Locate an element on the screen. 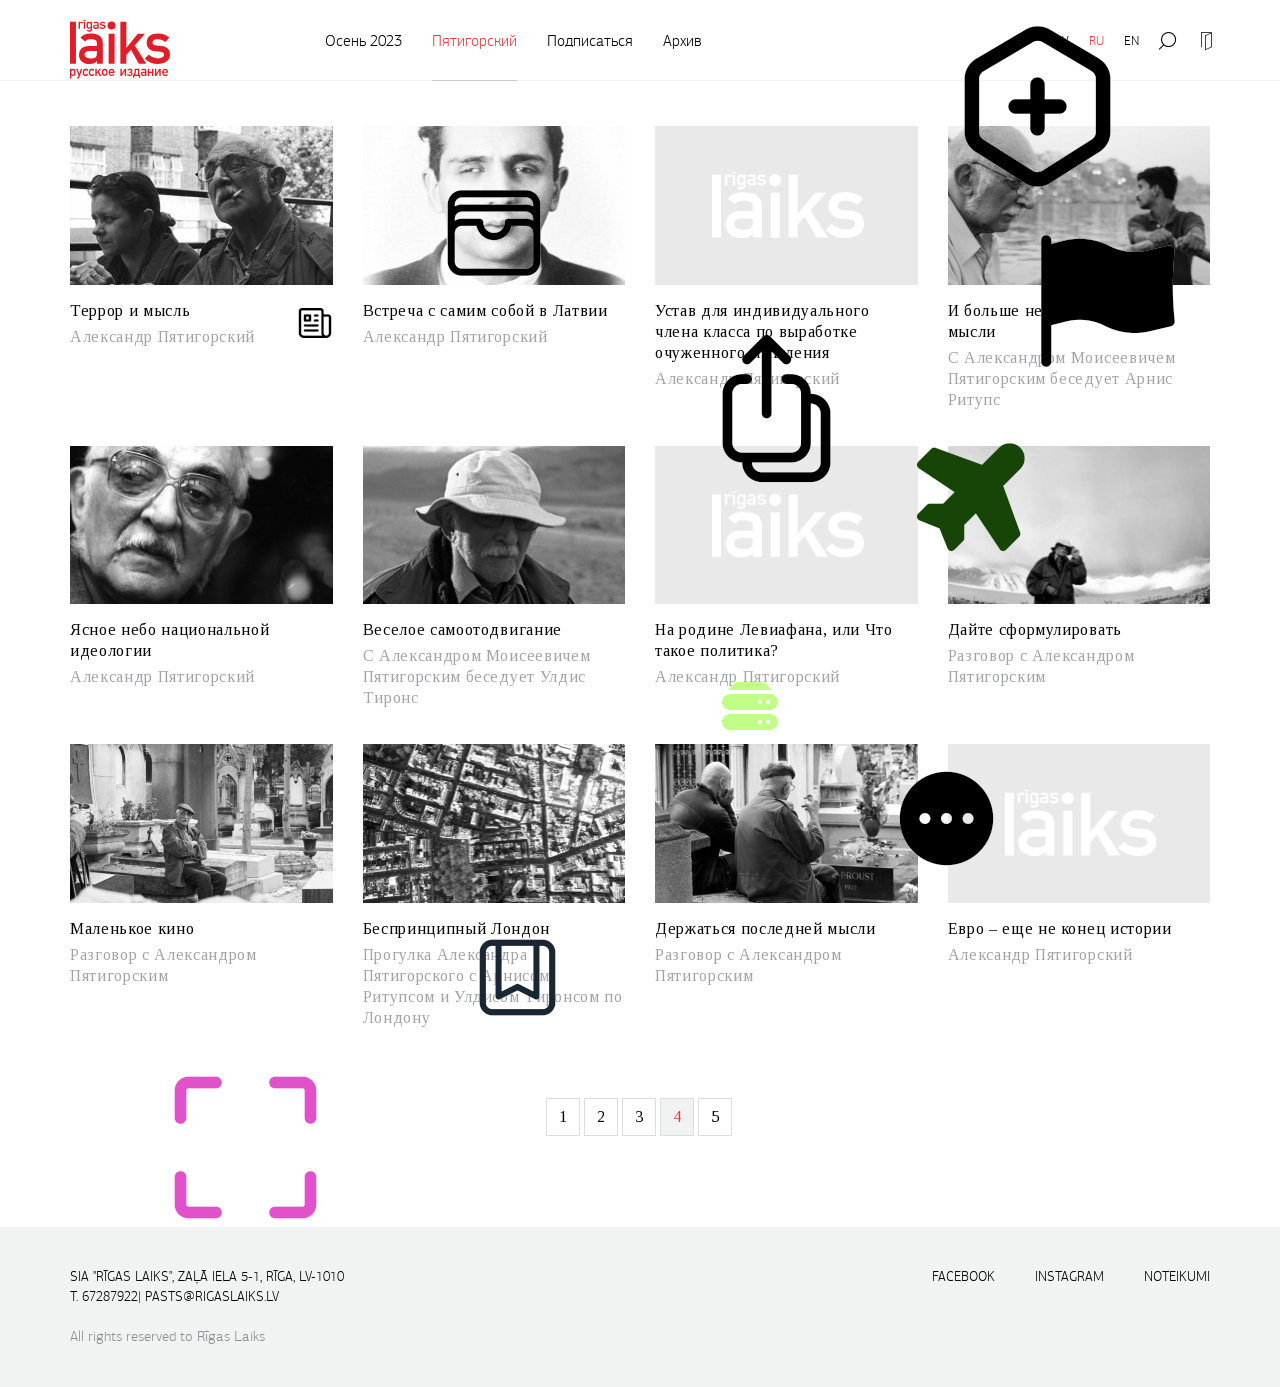 The width and height of the screenshot is (1280, 1387). access more options or actions is located at coordinates (946, 818).